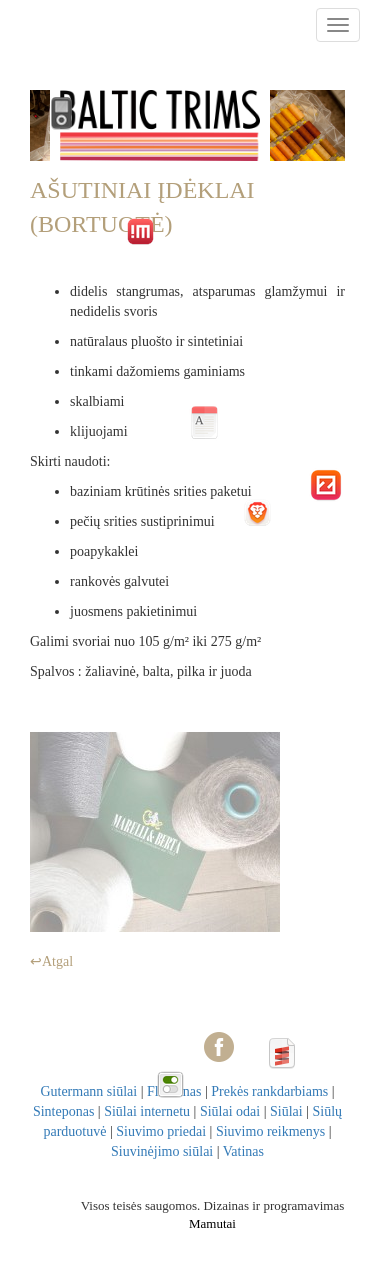 Image resolution: width=375 pixels, height=1264 pixels. What do you see at coordinates (282, 1053) in the screenshot?
I see `indicates a scala source code file` at bounding box center [282, 1053].